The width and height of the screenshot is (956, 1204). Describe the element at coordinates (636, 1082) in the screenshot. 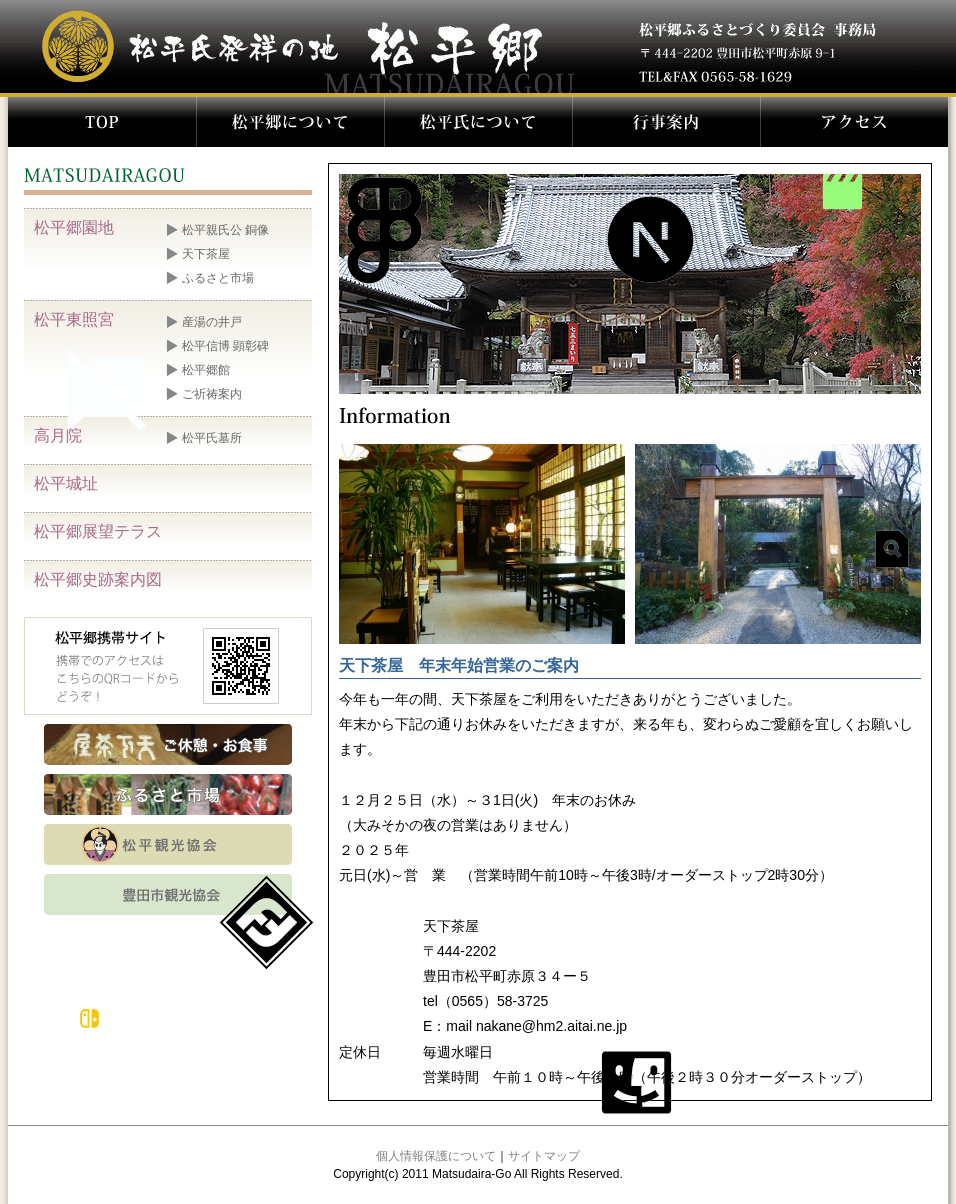

I see `open finder to browse files and folders` at that location.